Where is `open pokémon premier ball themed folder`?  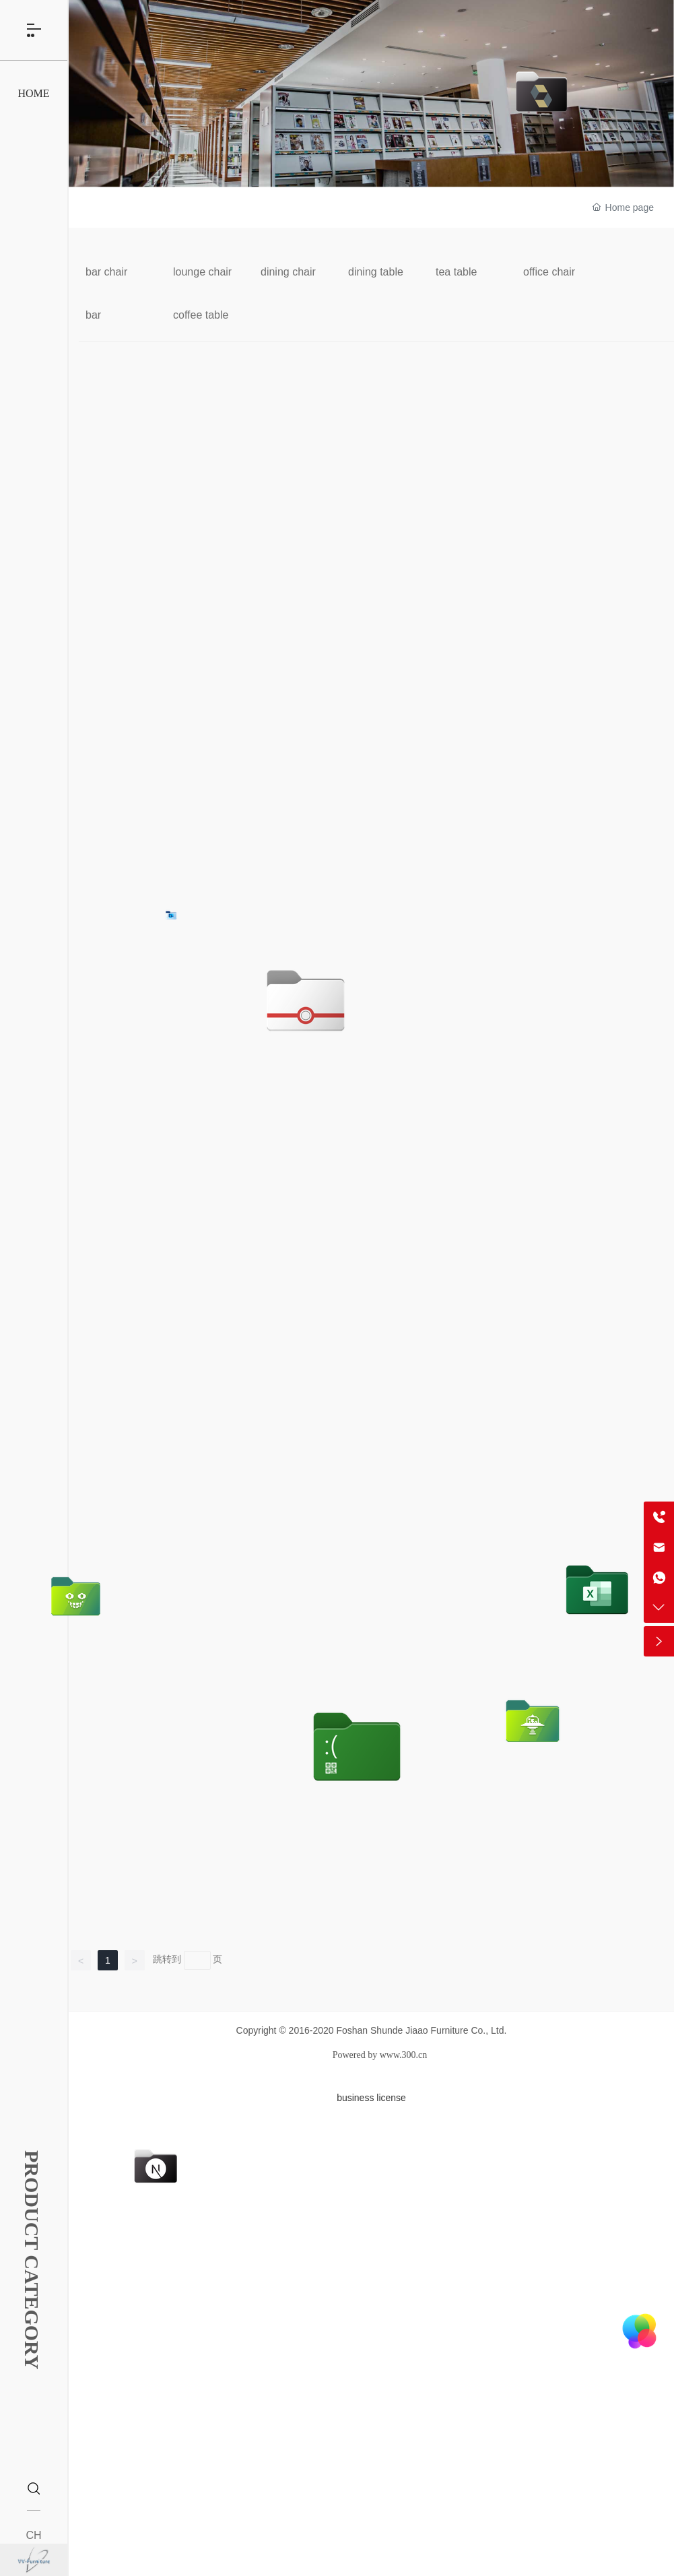 open pokémon premier ball themed folder is located at coordinates (305, 1002).